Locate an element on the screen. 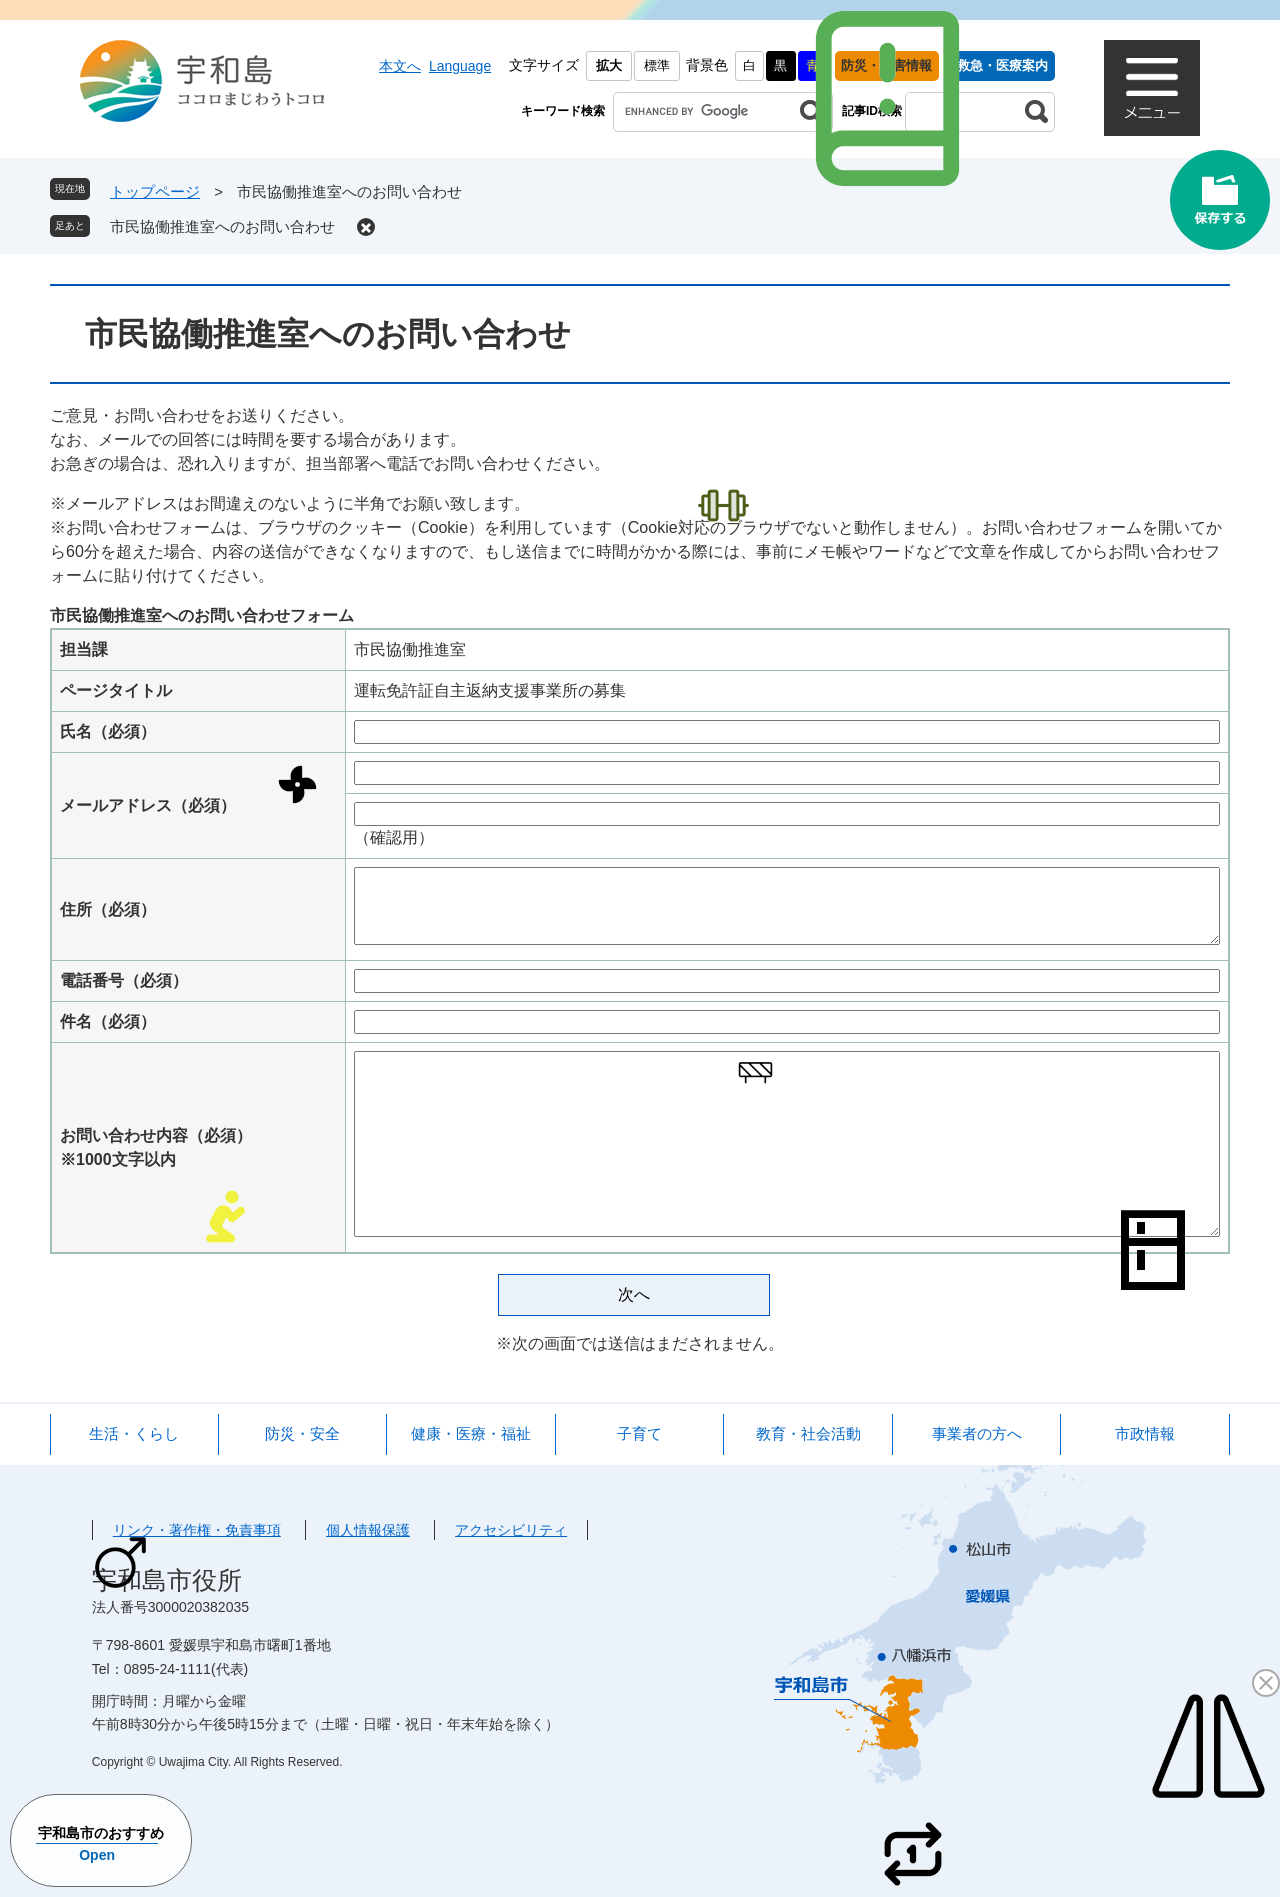 The height and width of the screenshot is (1897, 1280). indicates a blocked or restricted area is located at coordinates (755, 1071).